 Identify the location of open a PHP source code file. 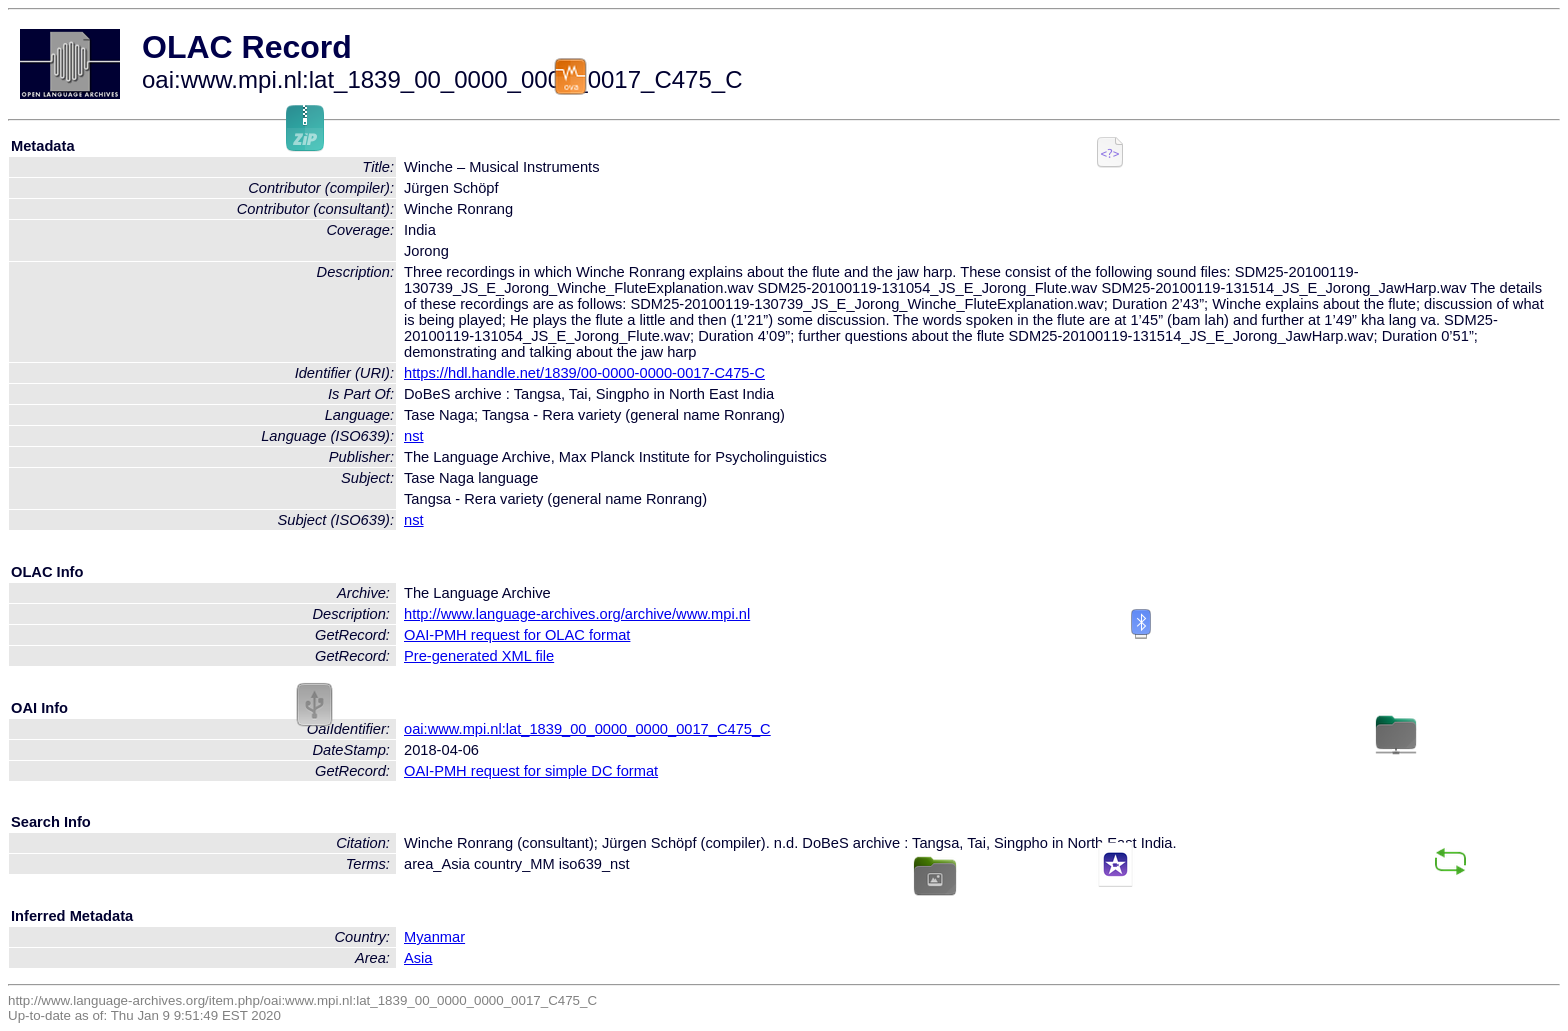
(1110, 152).